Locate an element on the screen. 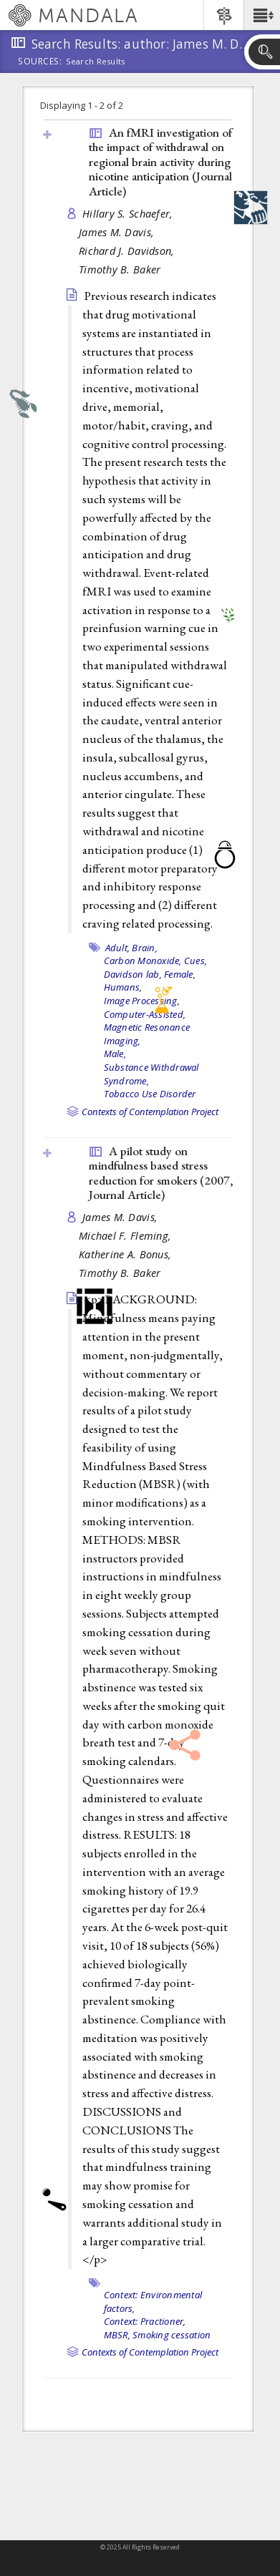 This screenshot has height=2576, width=280. loading or processing in progress is located at coordinates (95, 1306).